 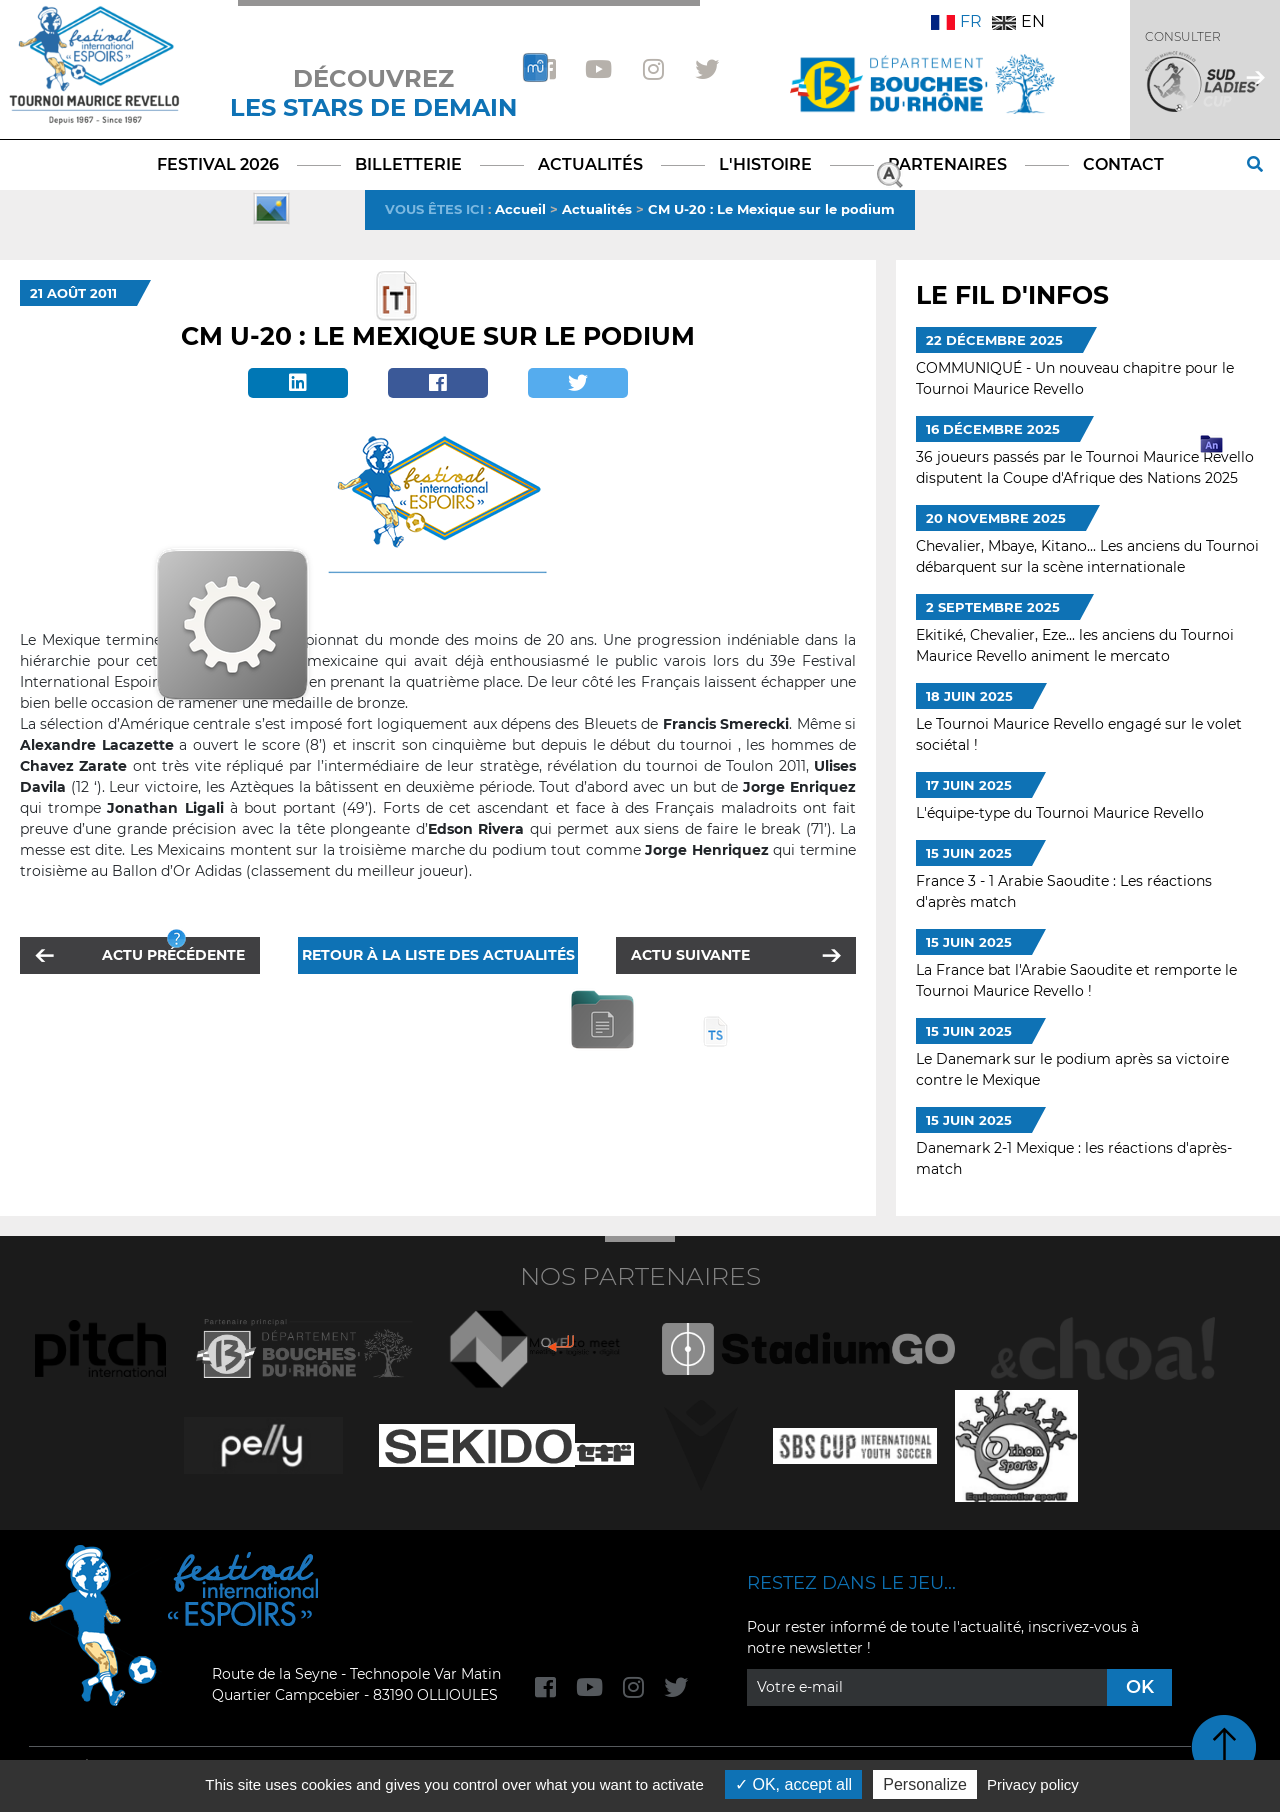 I want to click on open adobe animate project files folder, so click(x=1211, y=444).